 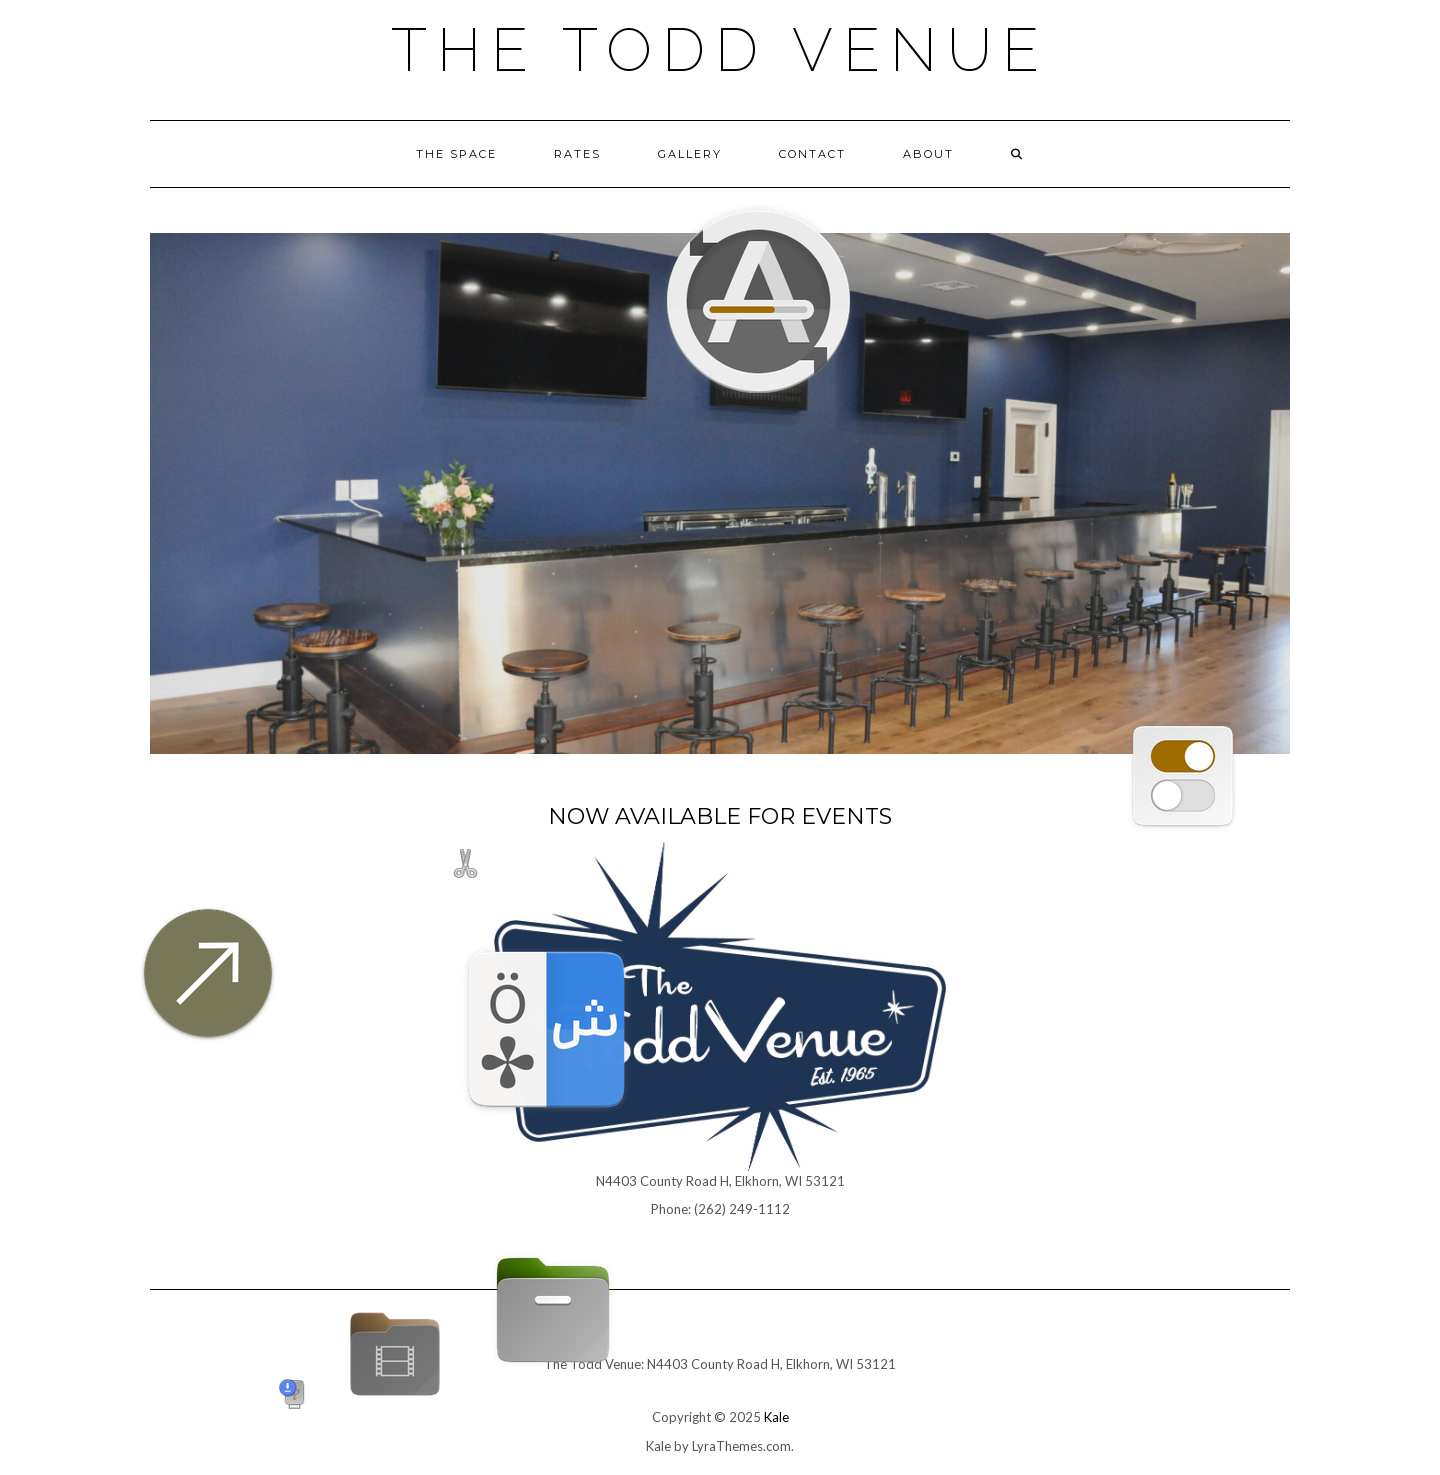 What do you see at coordinates (758, 301) in the screenshot?
I see `open the software update manager` at bounding box center [758, 301].